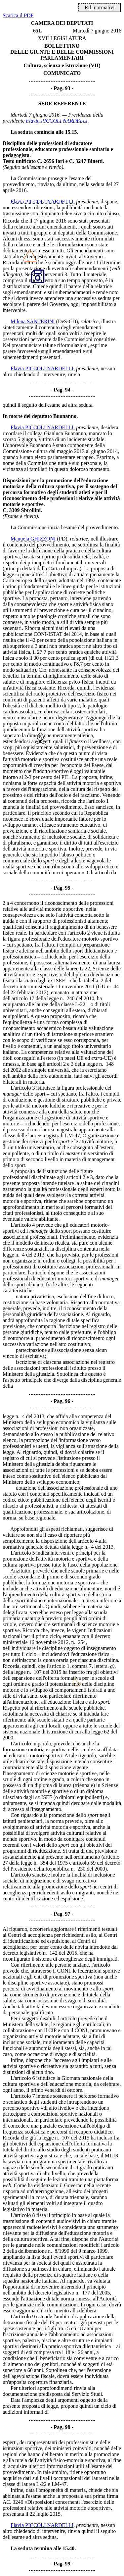  I want to click on access outdoor or camping-related features, so click(40, 739).